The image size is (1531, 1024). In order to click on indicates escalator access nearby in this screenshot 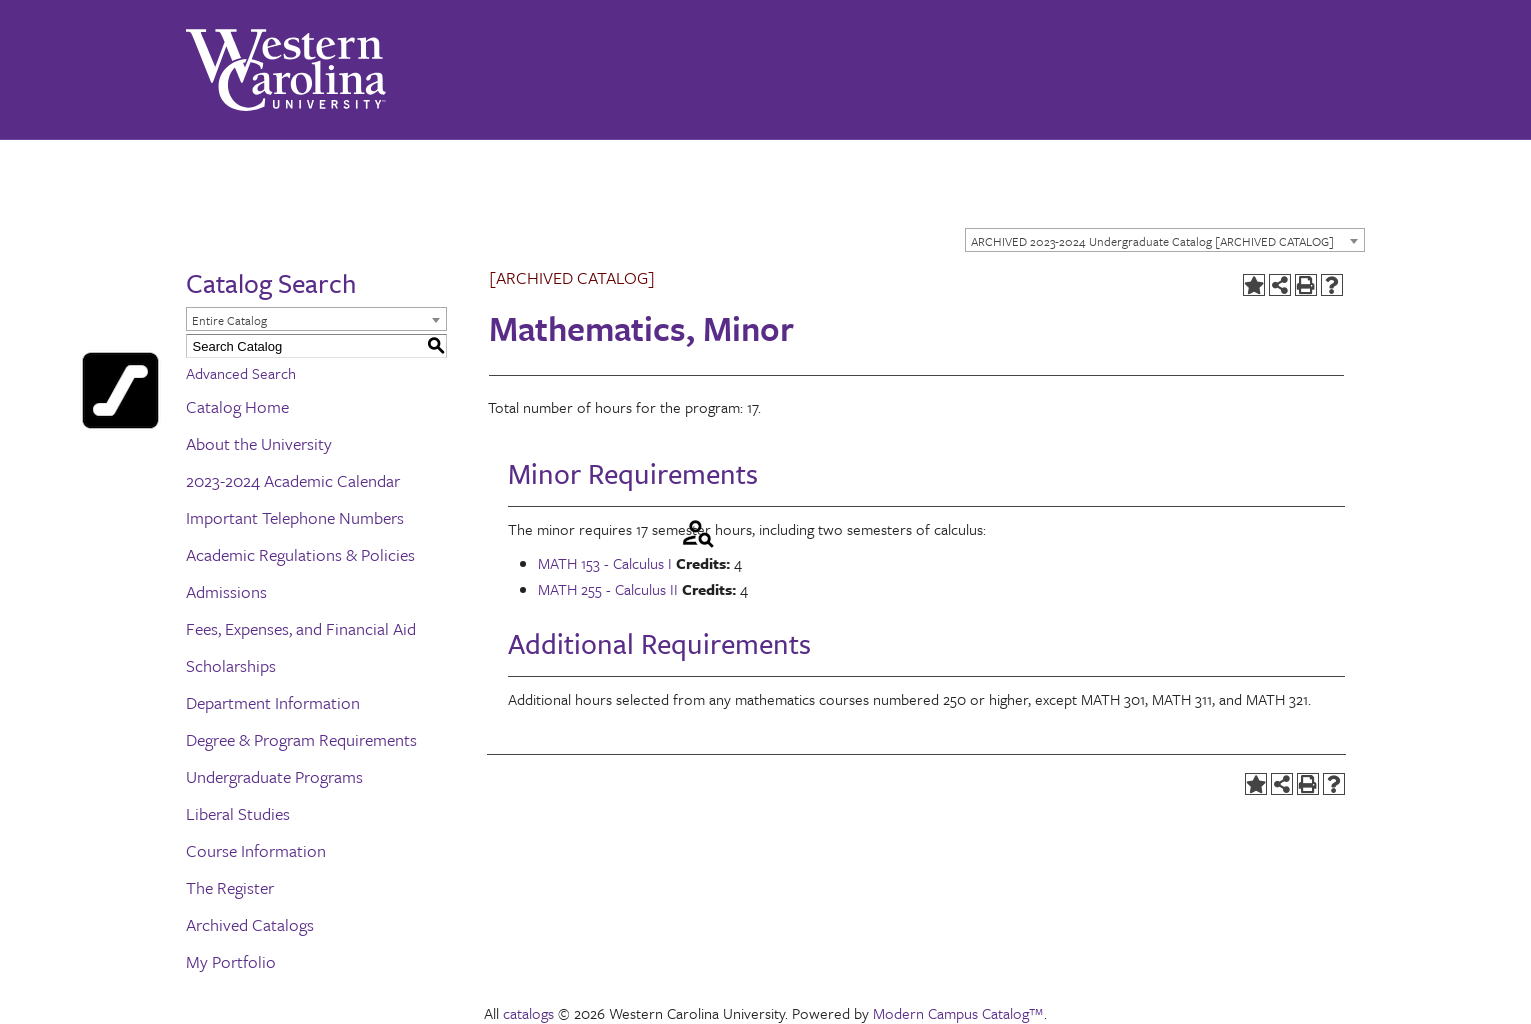, I will do `click(120, 390)`.